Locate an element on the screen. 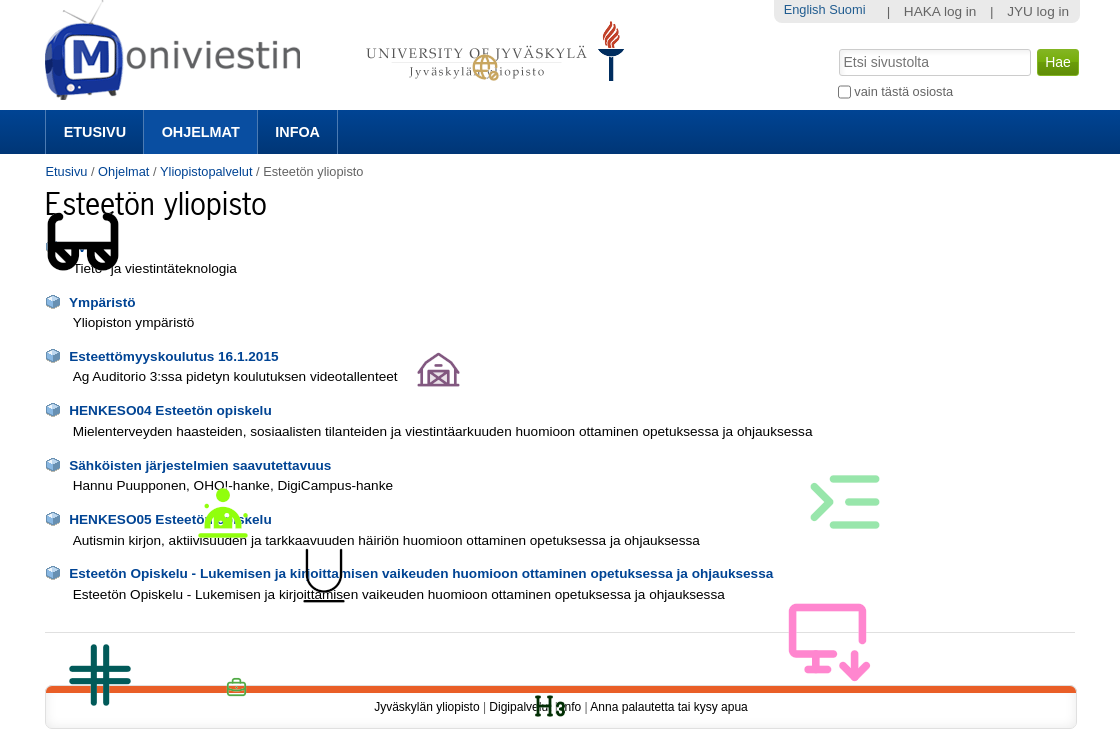 The height and width of the screenshot is (741, 1120). view audience or attendee list is located at coordinates (223, 513).